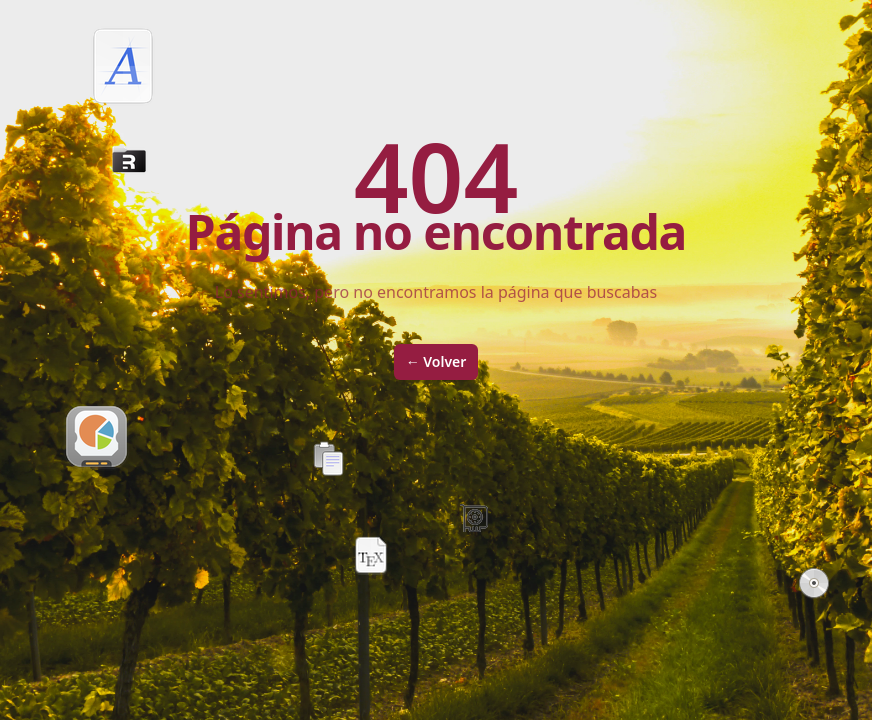 Image resolution: width=872 pixels, height=720 pixels. Describe the element at coordinates (371, 555) in the screenshot. I see `a LaTeX or TeX document file` at that location.